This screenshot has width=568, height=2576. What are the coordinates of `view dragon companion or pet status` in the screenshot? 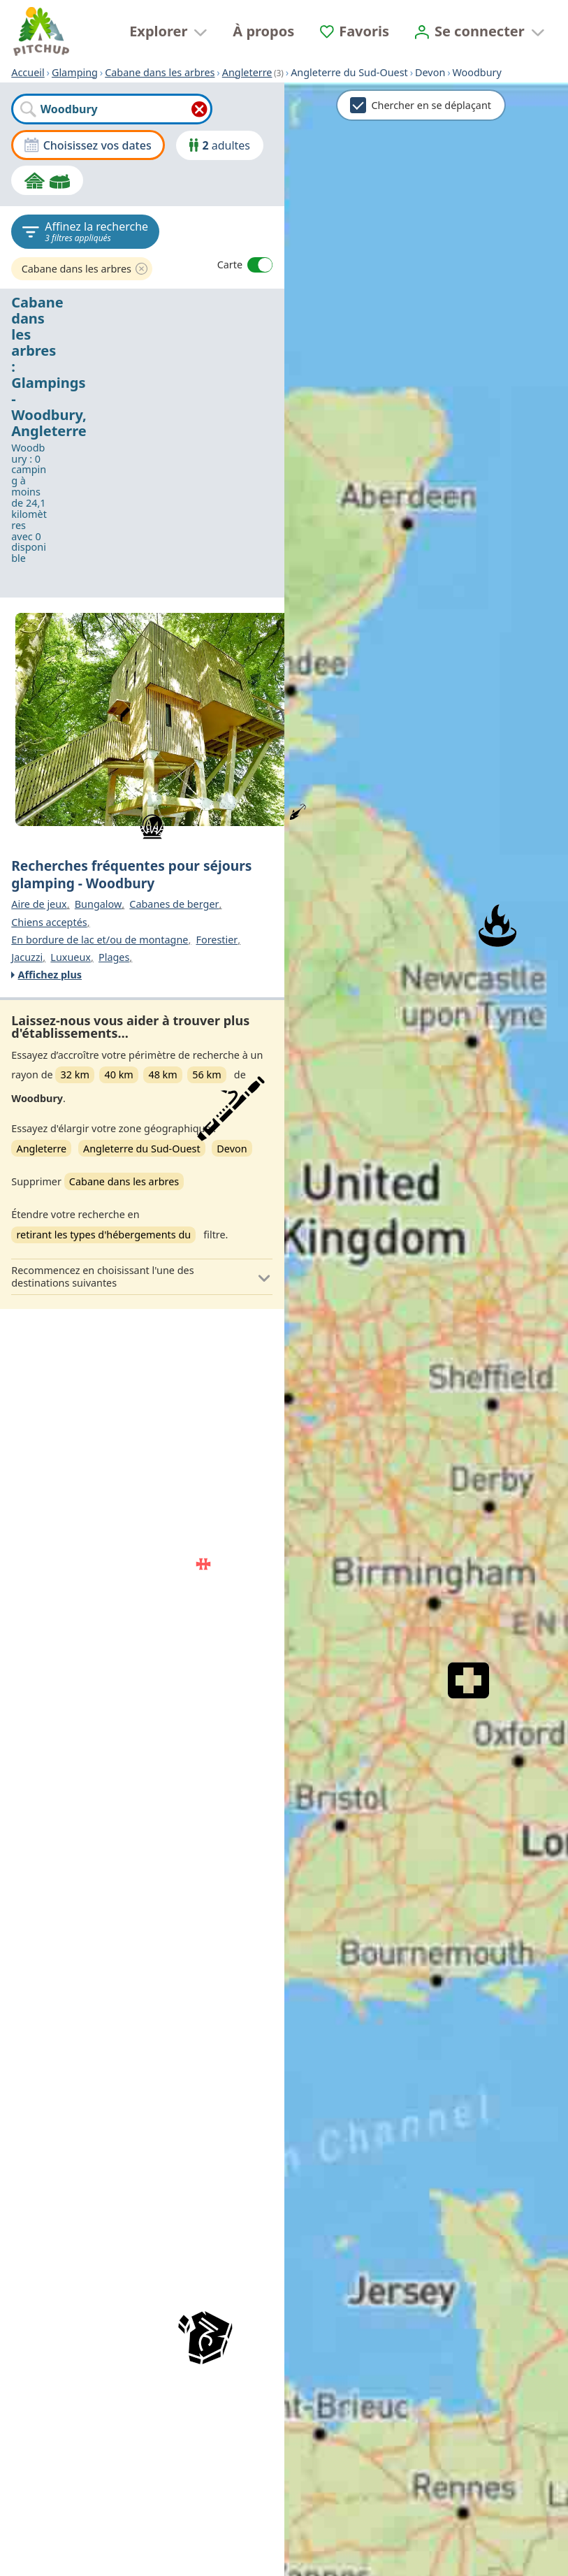 It's located at (152, 826).